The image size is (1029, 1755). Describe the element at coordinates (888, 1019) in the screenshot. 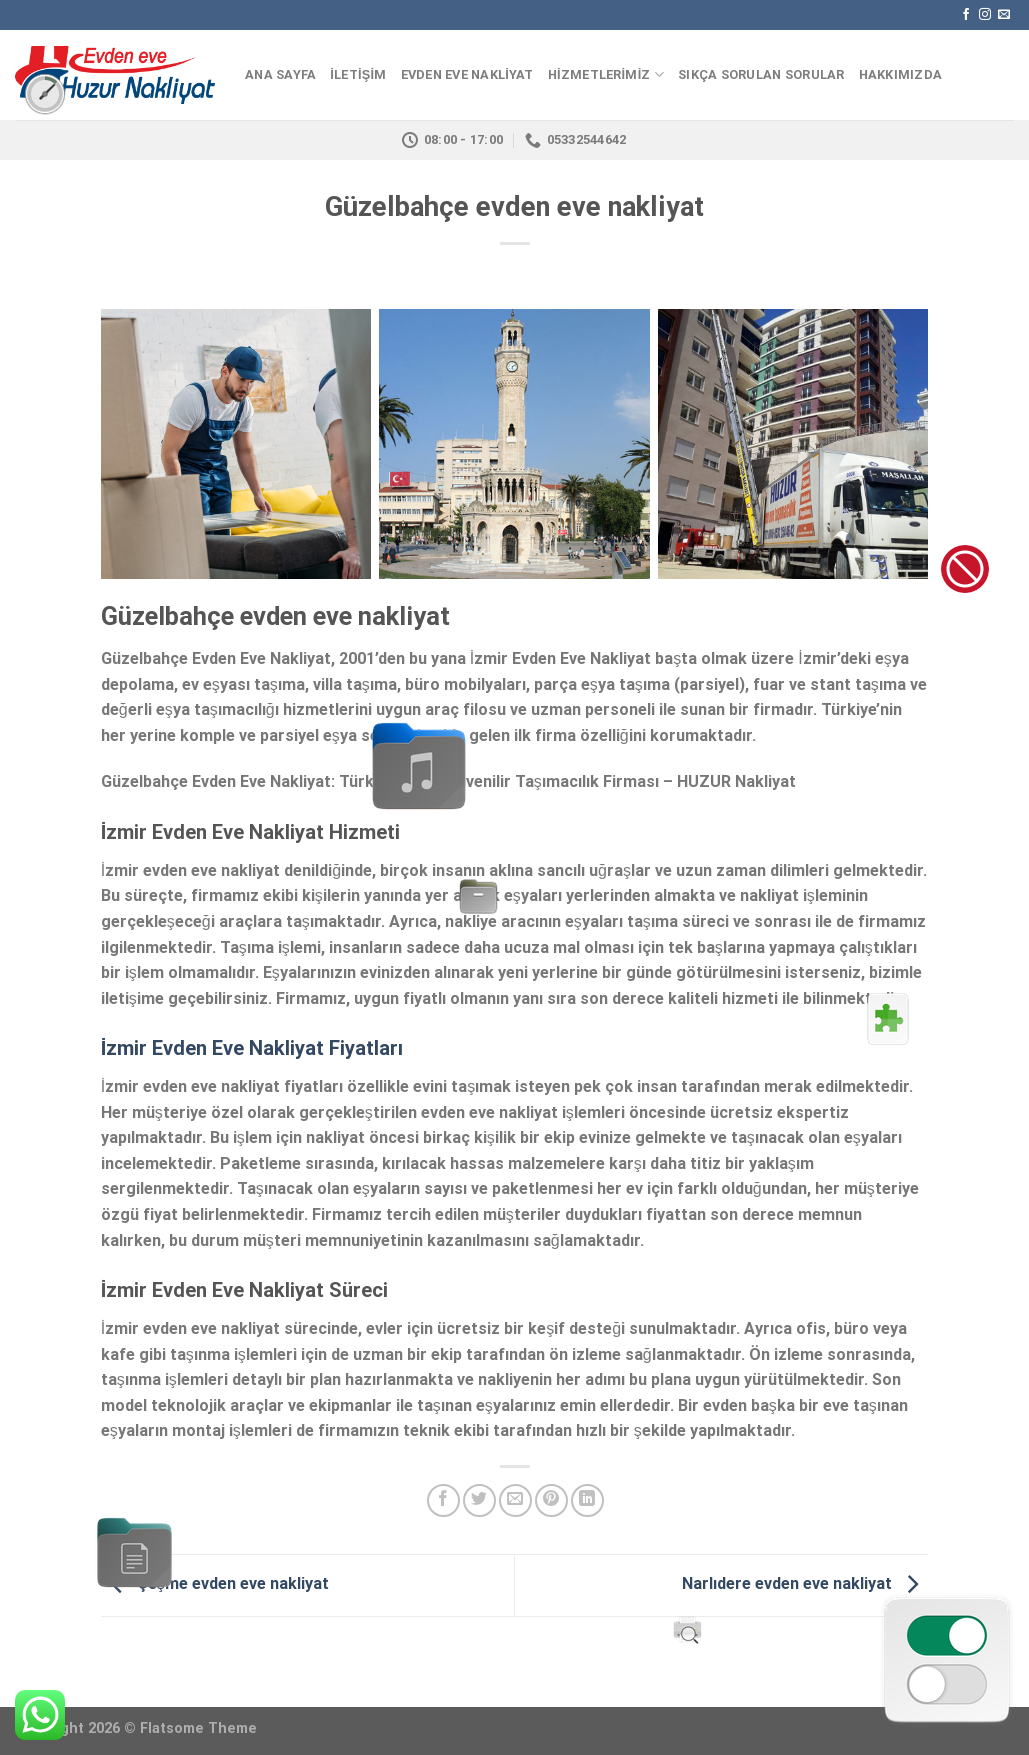

I see `an addon or extension file type` at that location.